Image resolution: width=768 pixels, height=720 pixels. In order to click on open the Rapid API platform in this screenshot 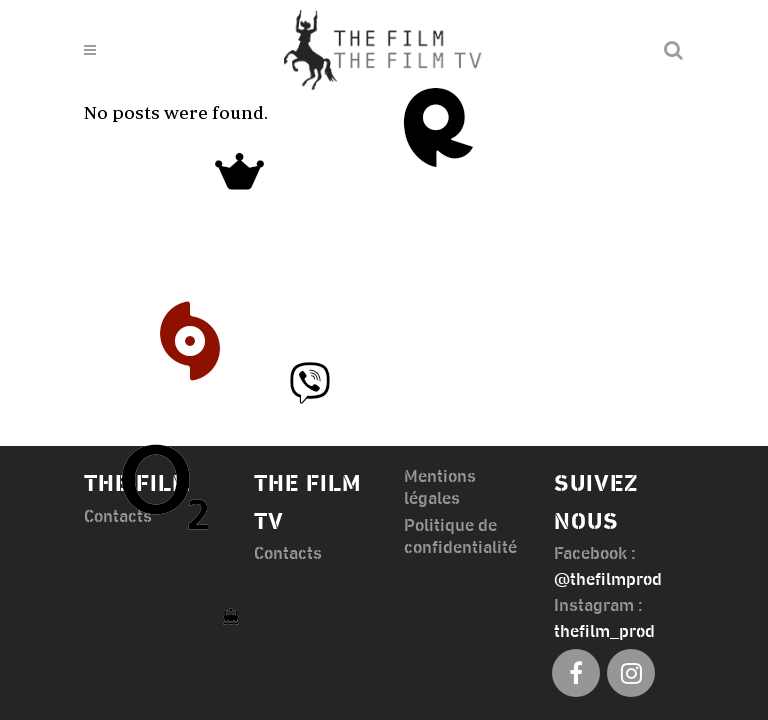, I will do `click(438, 127)`.